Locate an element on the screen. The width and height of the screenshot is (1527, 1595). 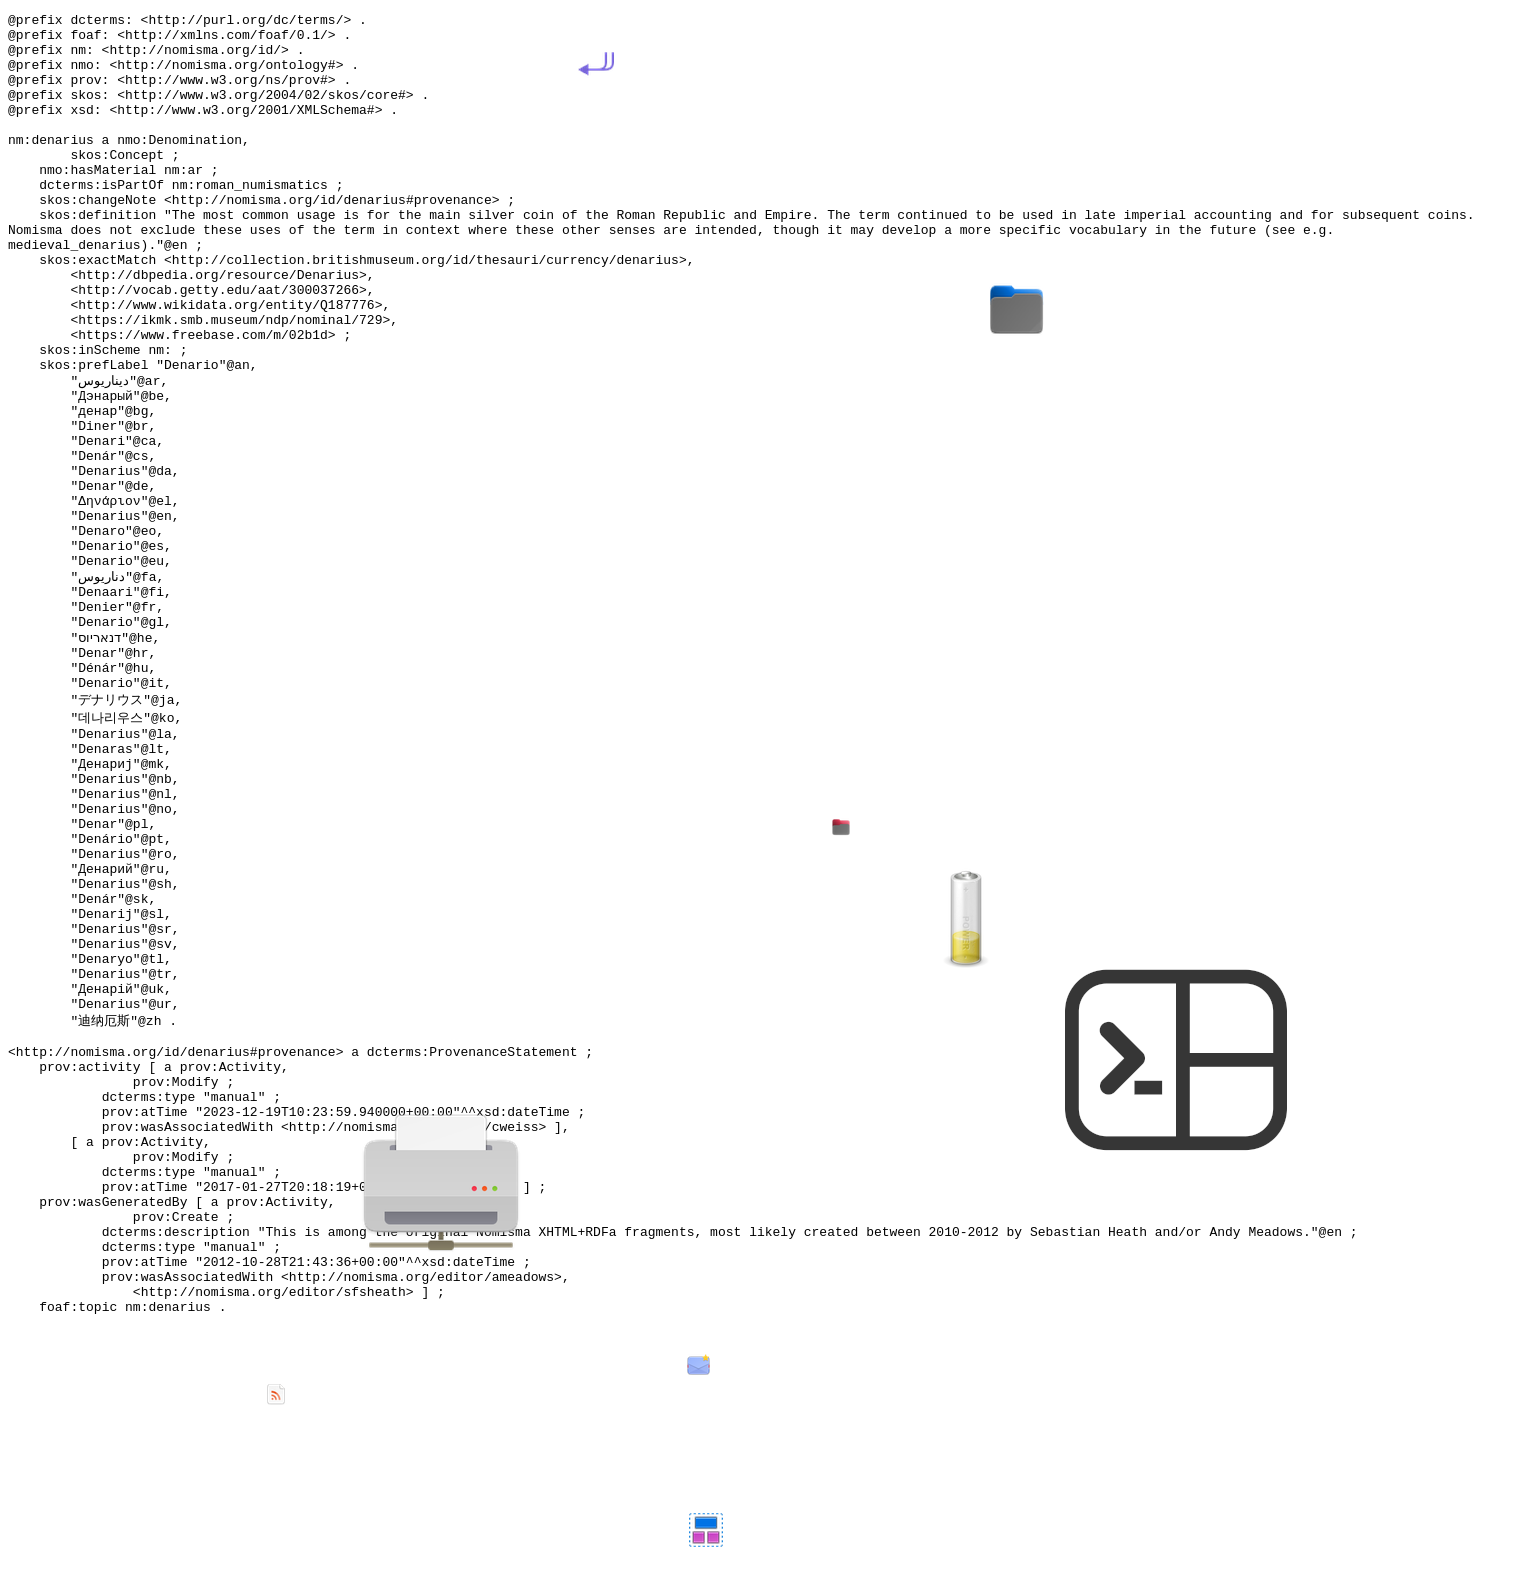
open tilix terminal emulator is located at coordinates (1176, 1053).